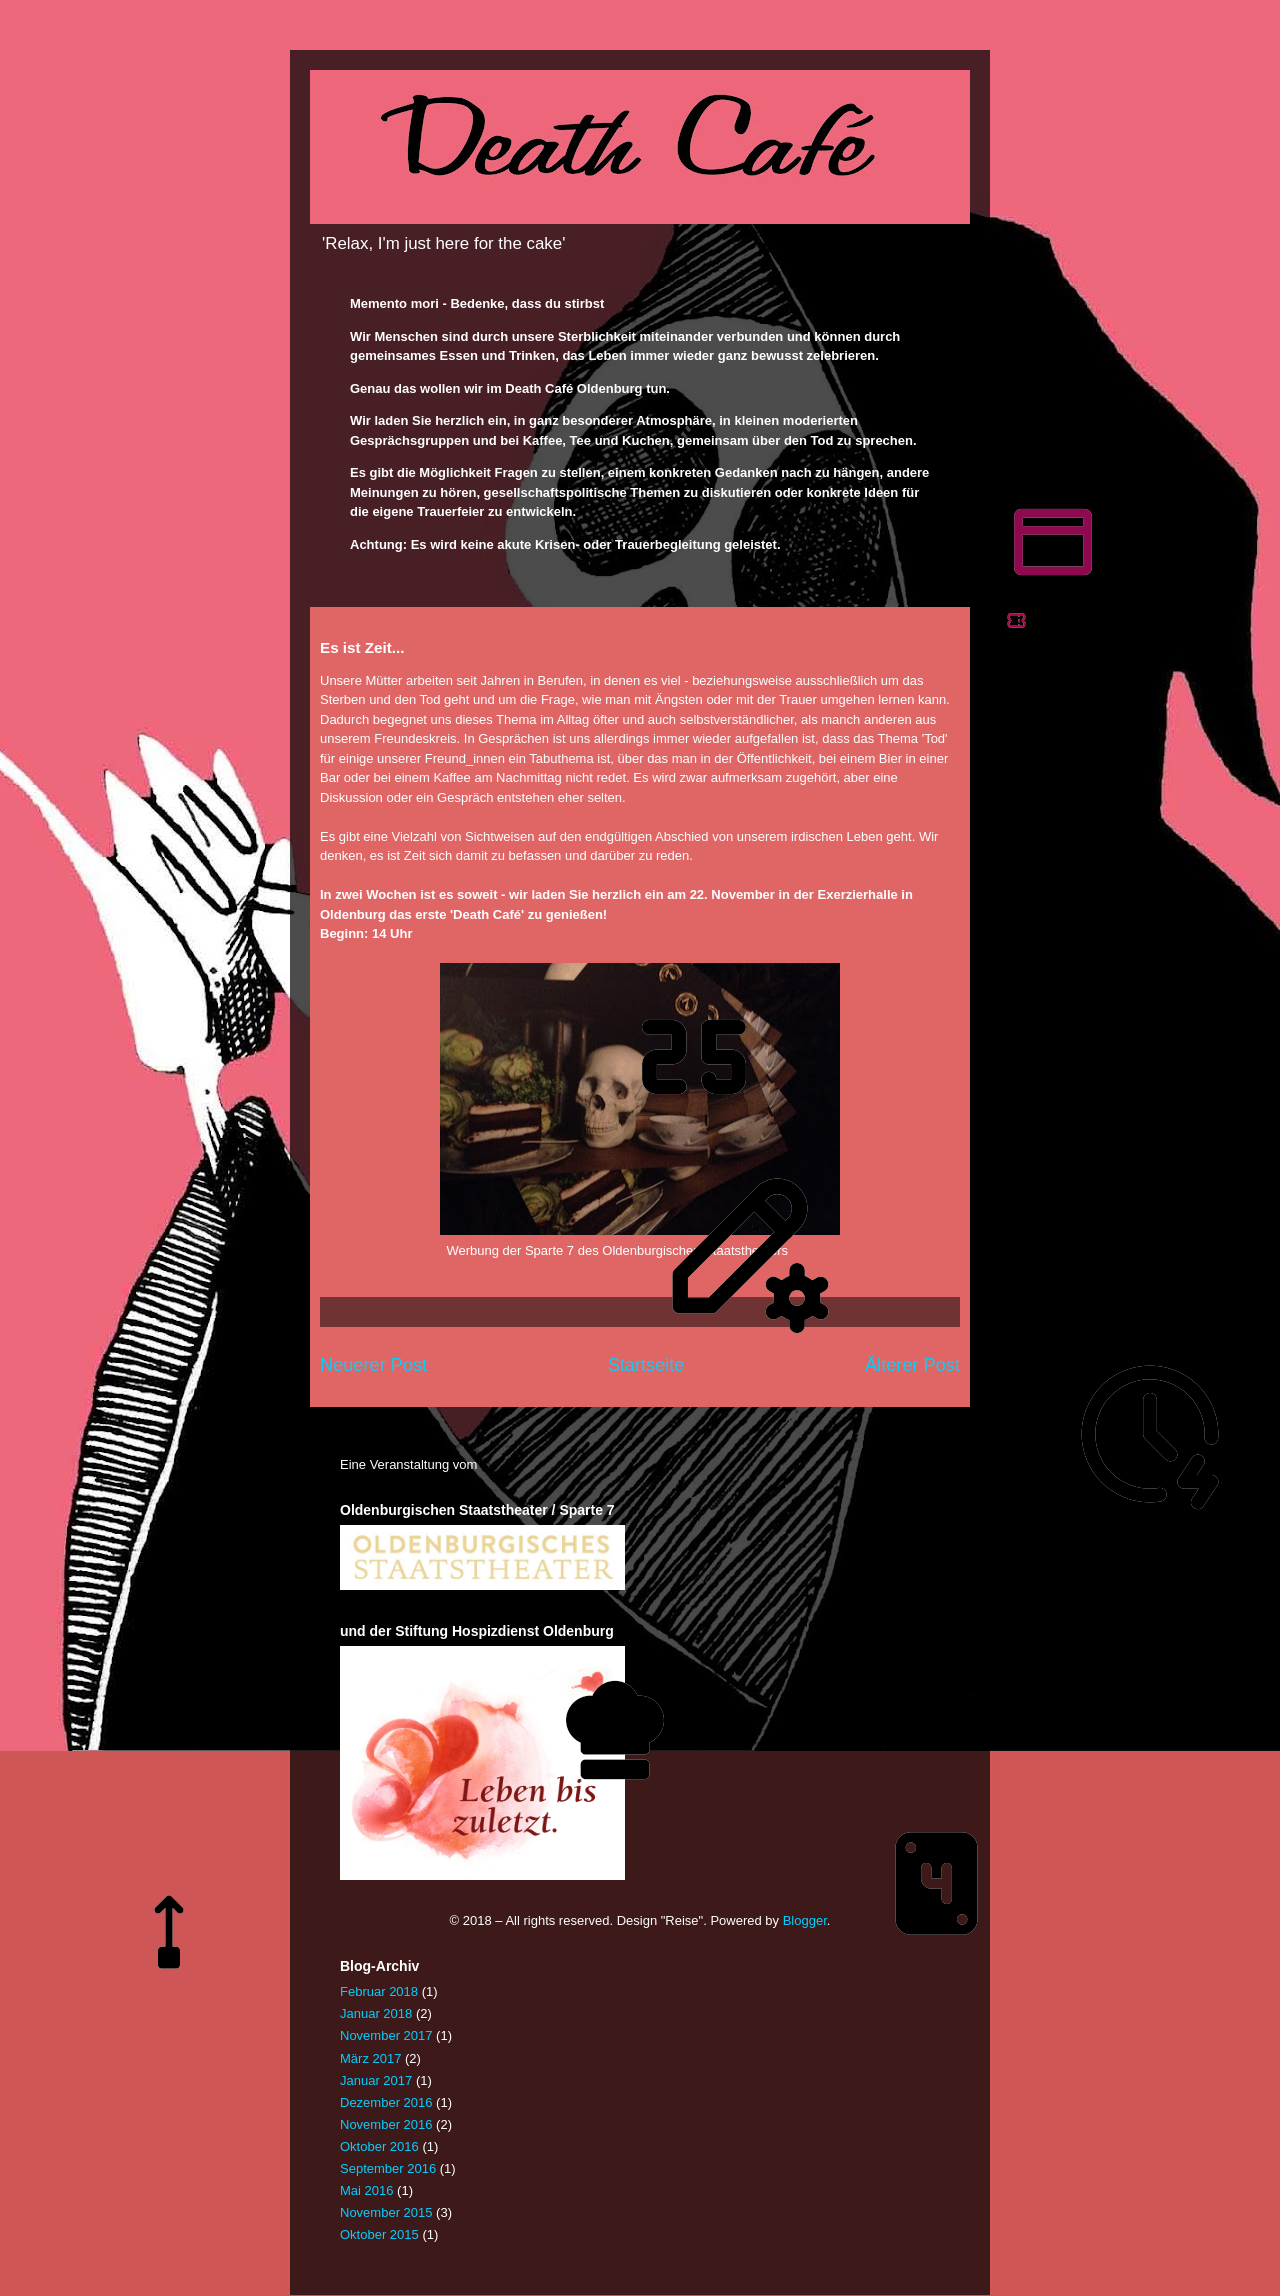 The image size is (1280, 2296). What do you see at coordinates (936, 1883) in the screenshot?
I see `a four of clubs playing card` at bounding box center [936, 1883].